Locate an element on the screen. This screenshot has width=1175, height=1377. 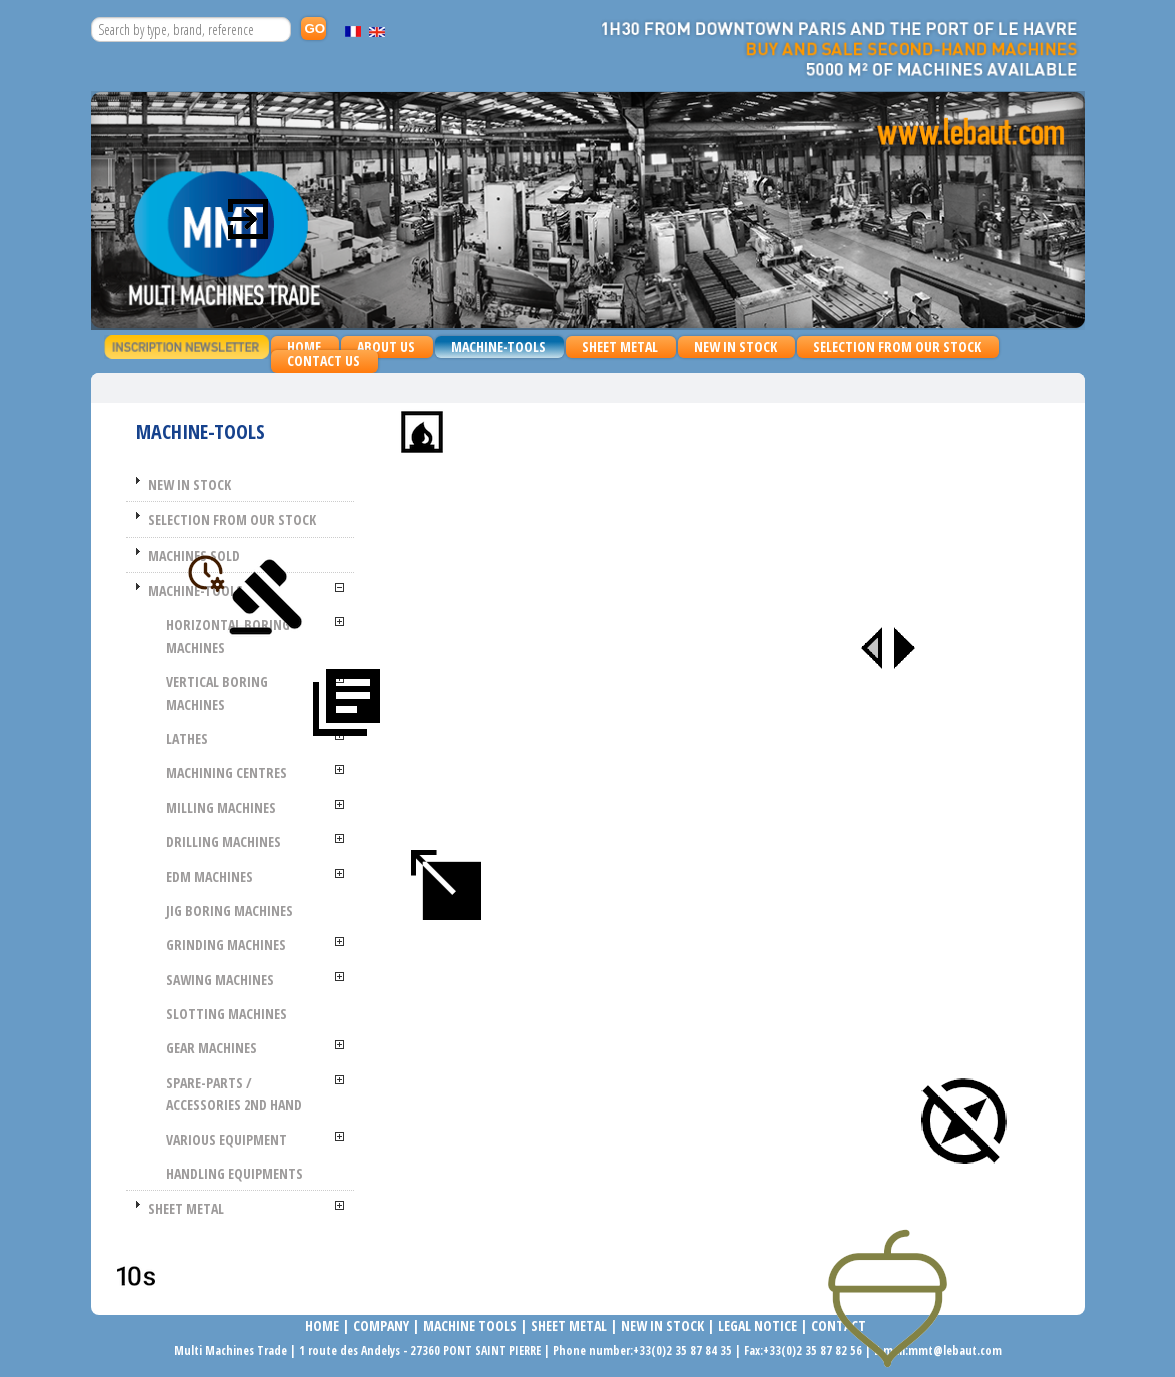
access fireplace or heating controls is located at coordinates (422, 432).